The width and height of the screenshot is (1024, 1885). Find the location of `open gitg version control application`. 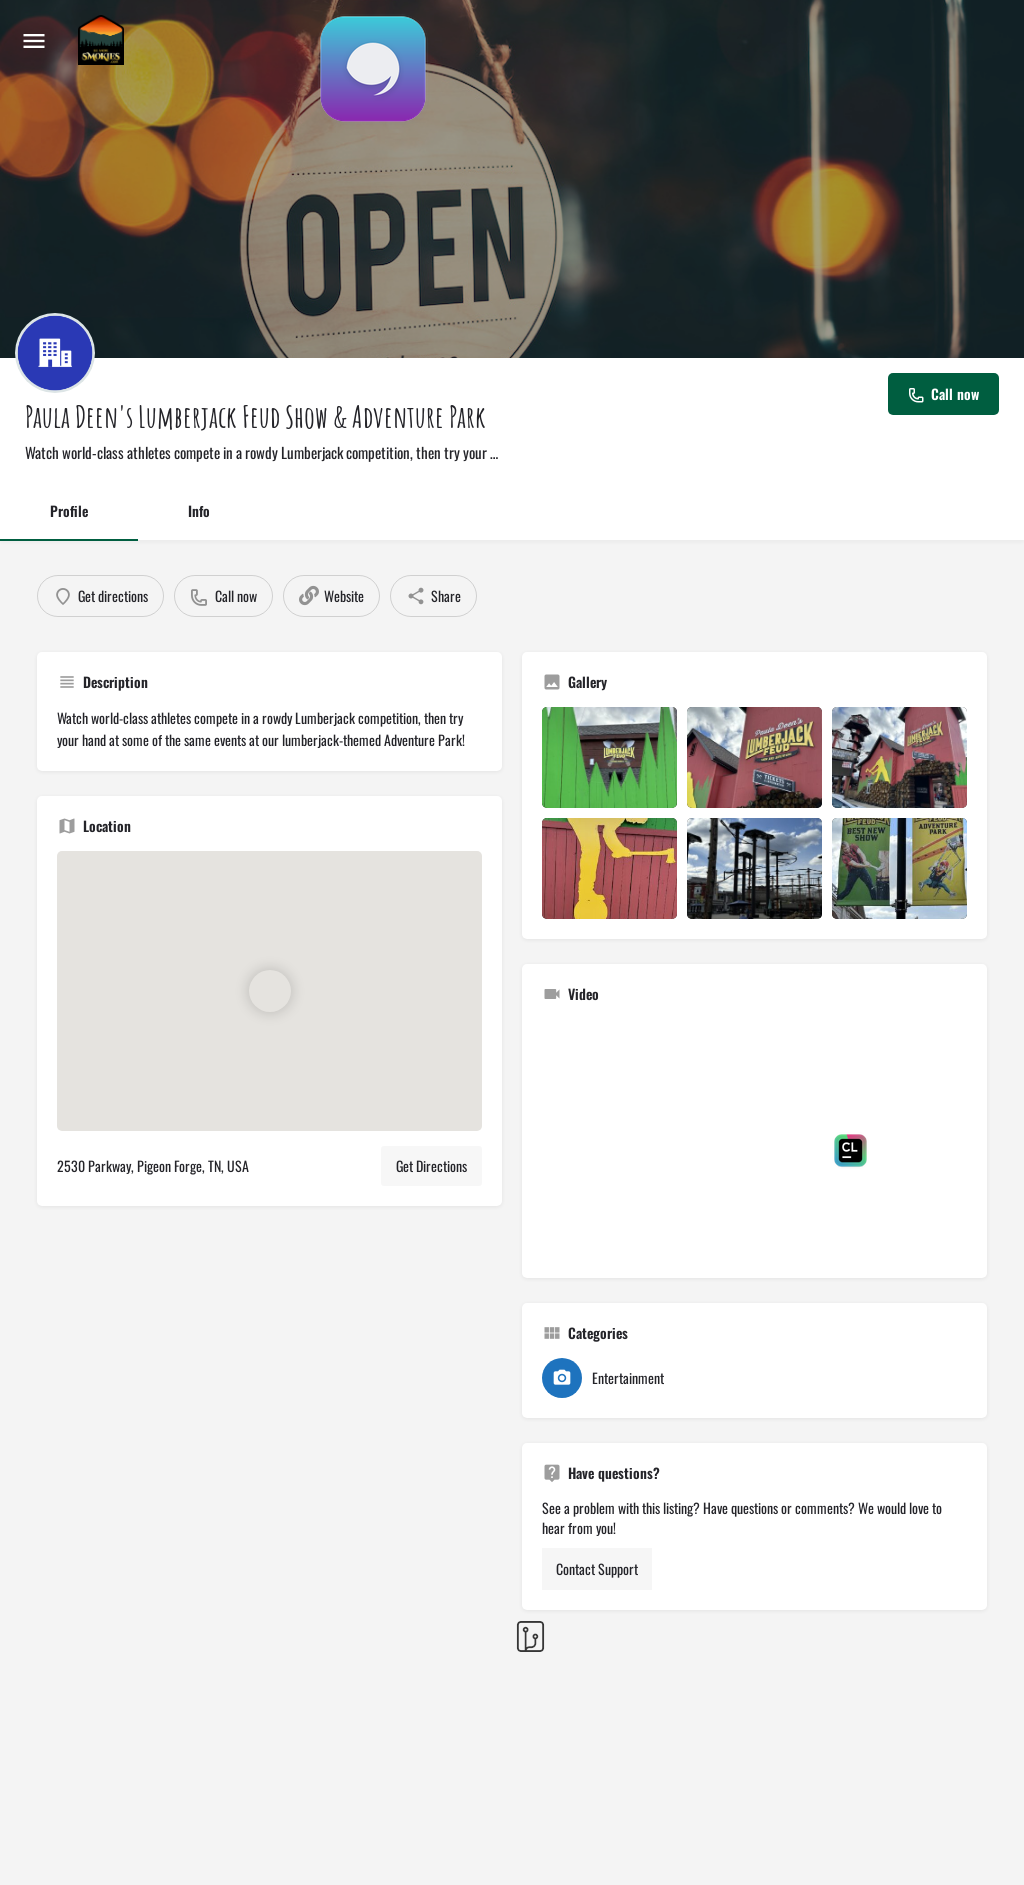

open gitg version control application is located at coordinates (530, 1636).